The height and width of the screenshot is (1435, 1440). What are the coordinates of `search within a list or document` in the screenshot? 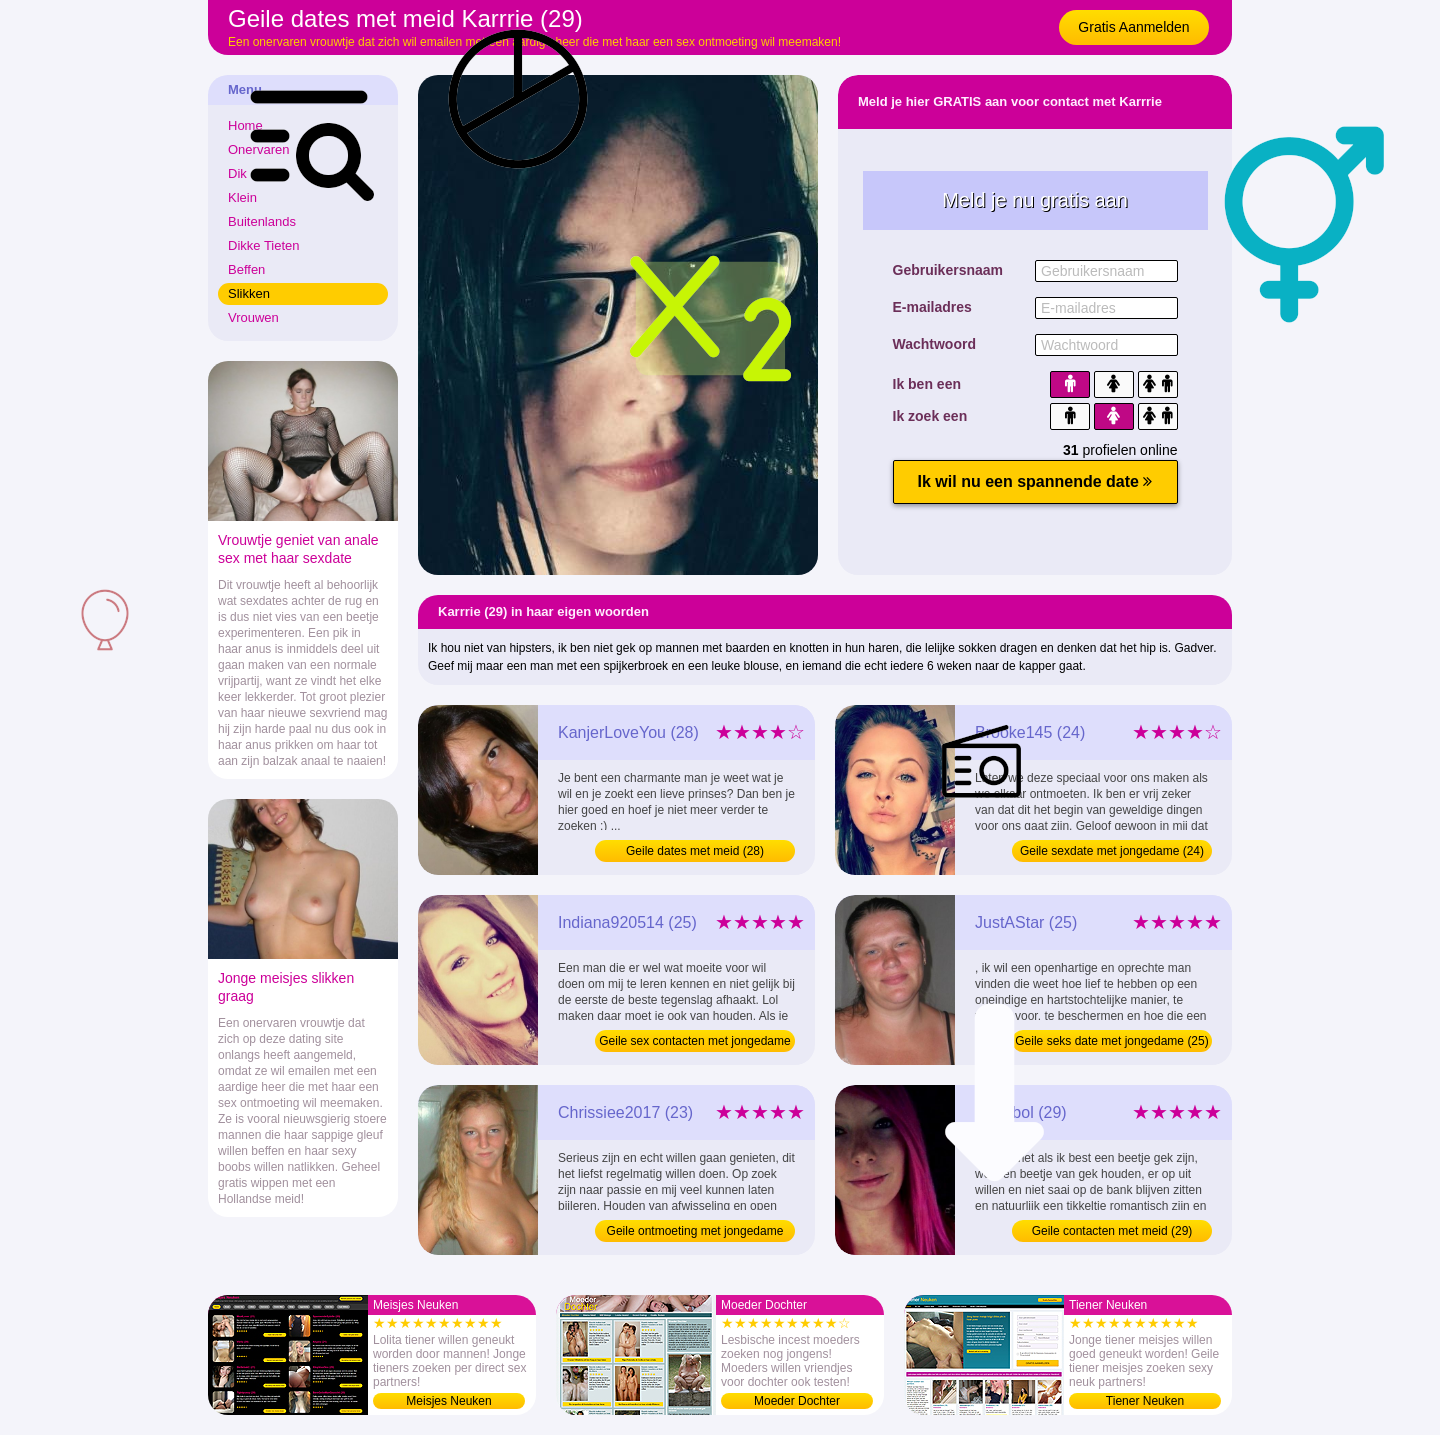 It's located at (309, 136).